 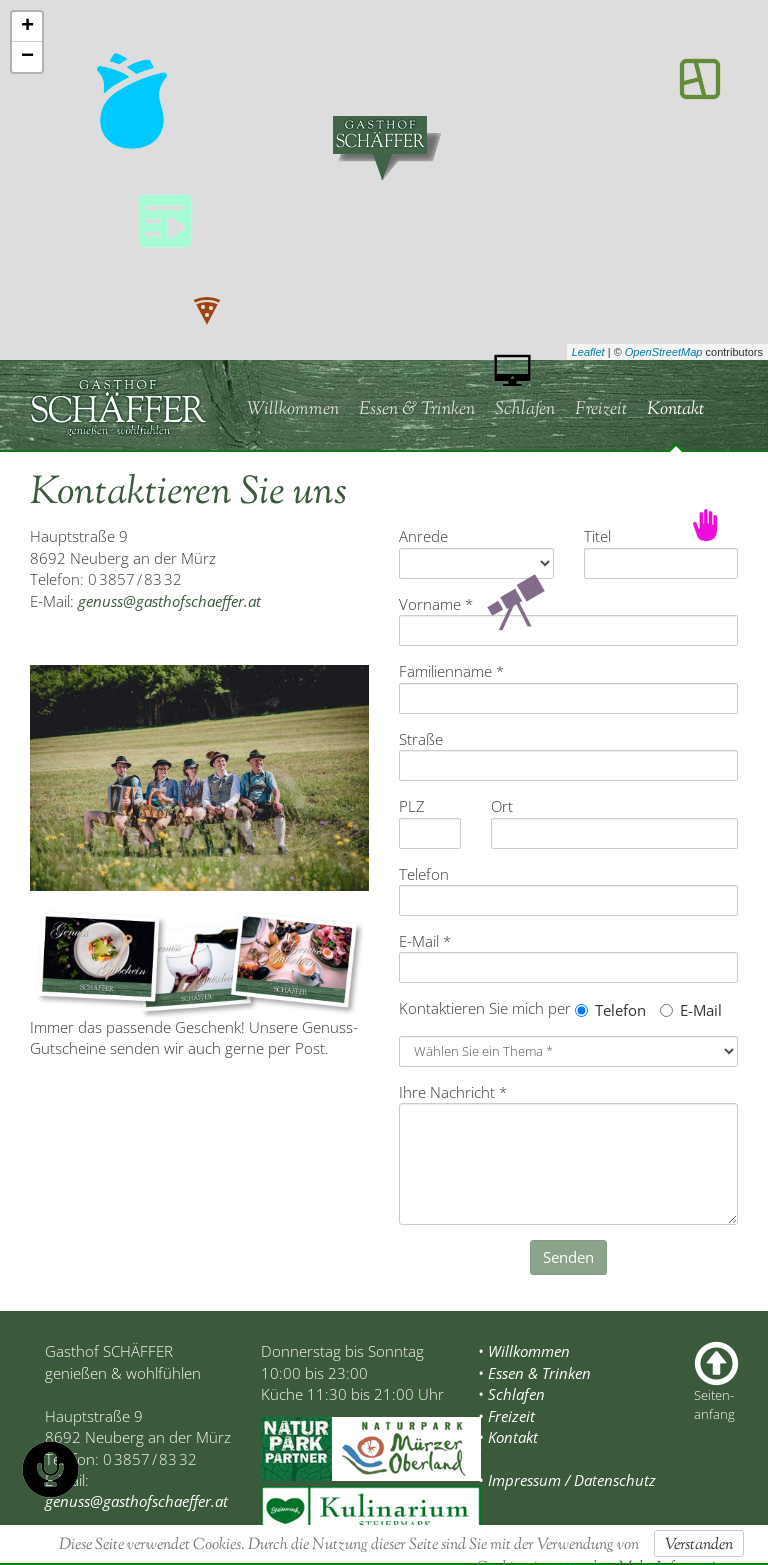 I want to click on tap to start voice recording, so click(x=50, y=1469).